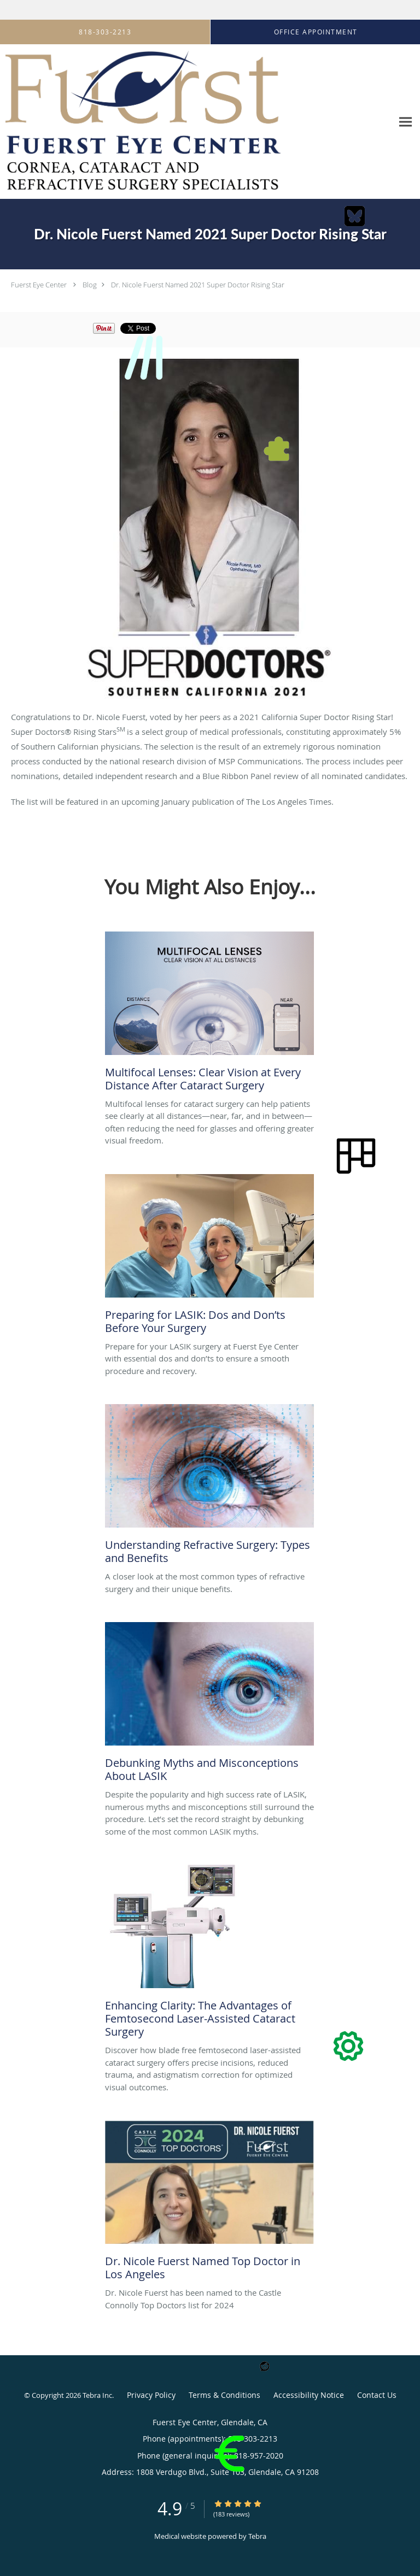  I want to click on open the Reddit app, so click(265, 2366).